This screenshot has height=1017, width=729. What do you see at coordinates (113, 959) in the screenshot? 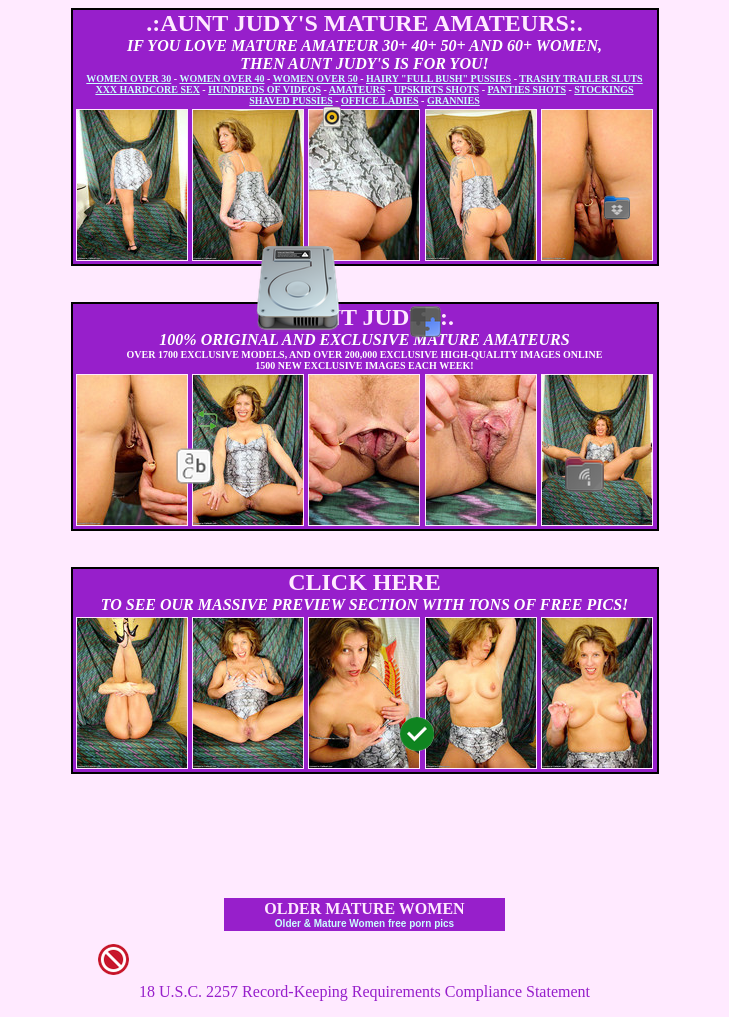
I see `delete selected email message` at bounding box center [113, 959].